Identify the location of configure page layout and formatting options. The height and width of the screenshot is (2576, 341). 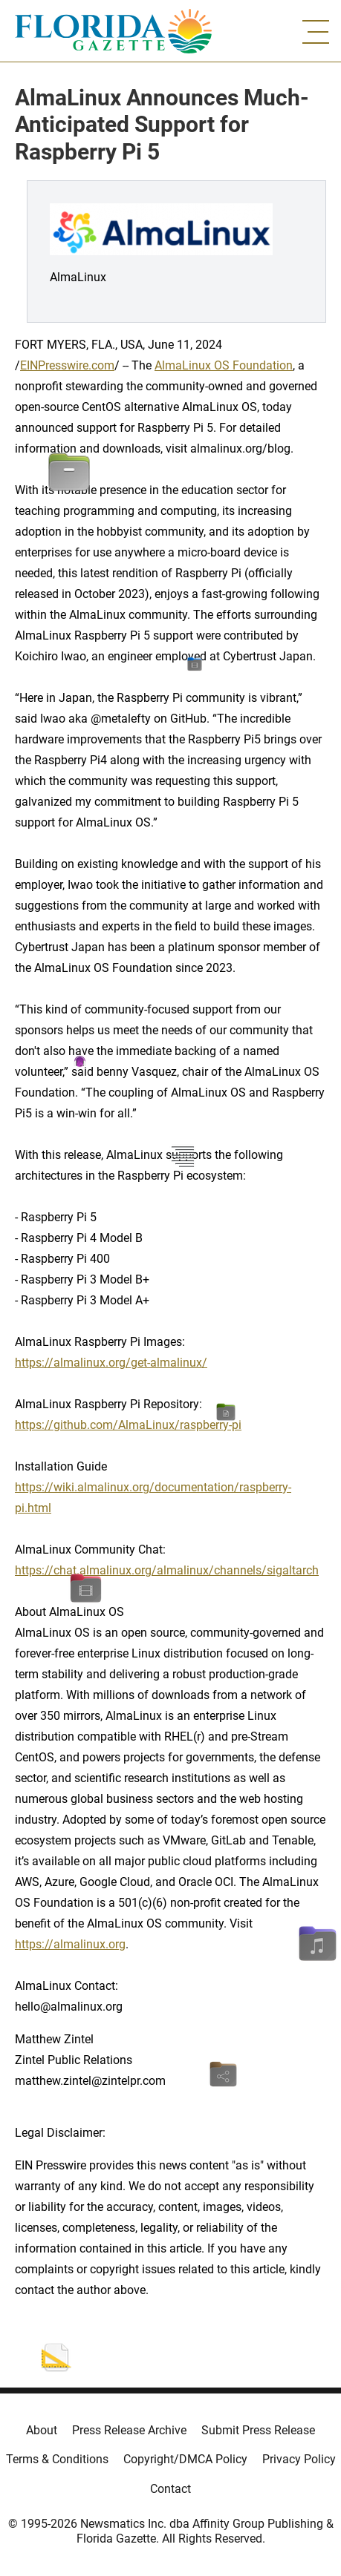
(56, 2357).